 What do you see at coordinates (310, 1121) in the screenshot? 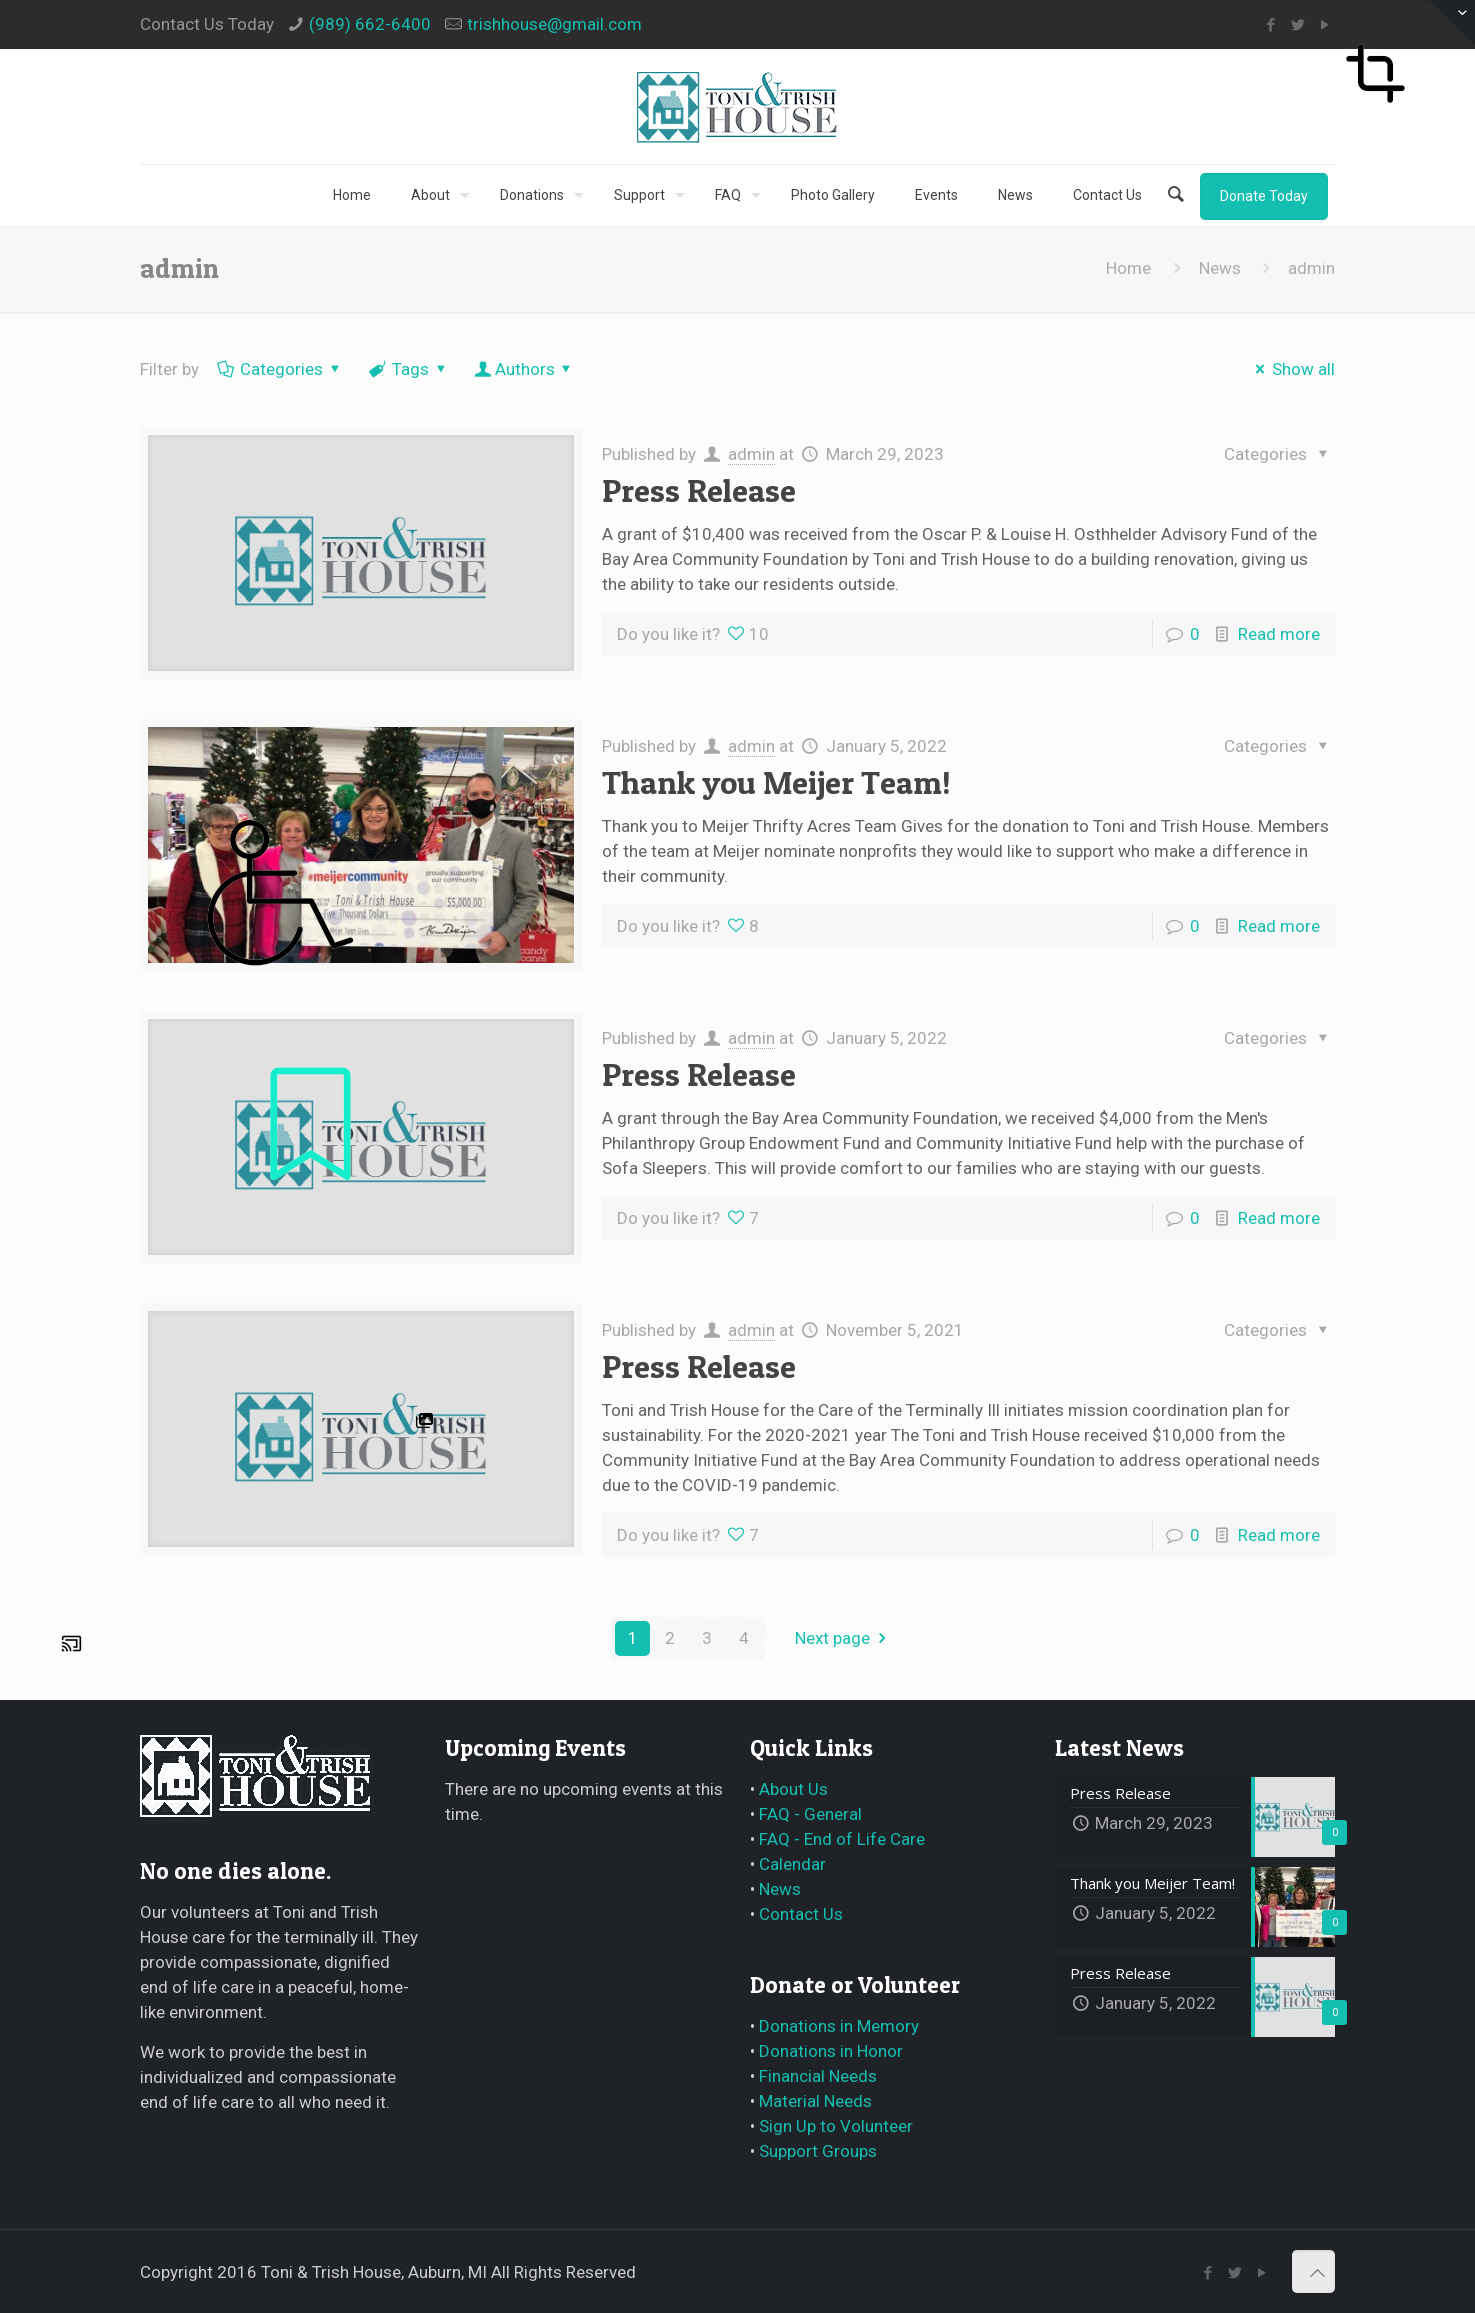
I see `save item to bookmarks` at bounding box center [310, 1121].